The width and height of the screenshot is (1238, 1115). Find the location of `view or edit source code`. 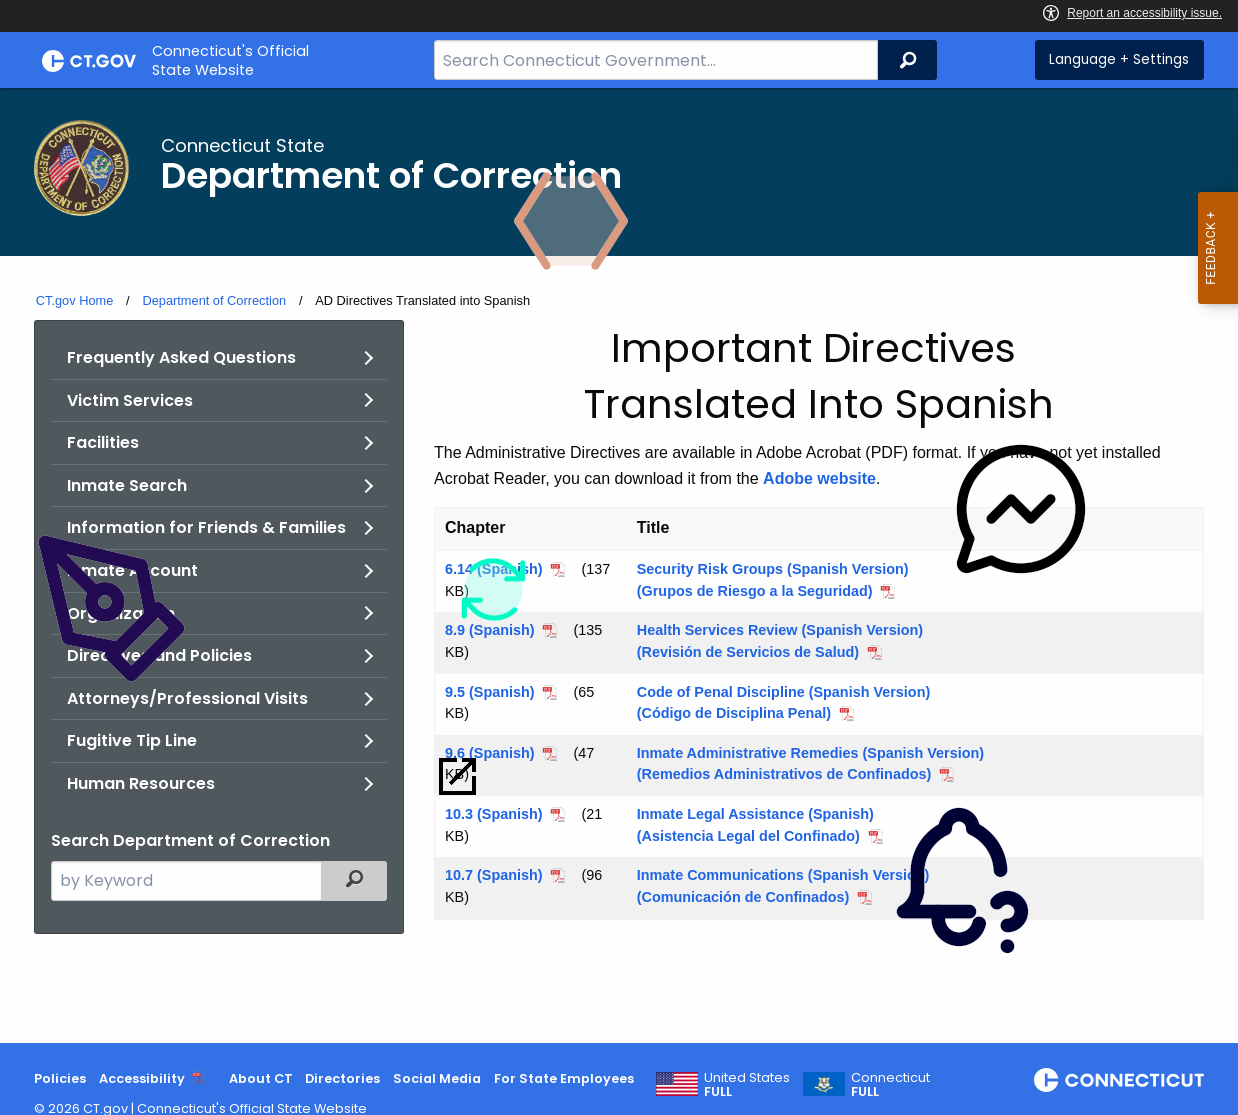

view or edit source code is located at coordinates (571, 221).